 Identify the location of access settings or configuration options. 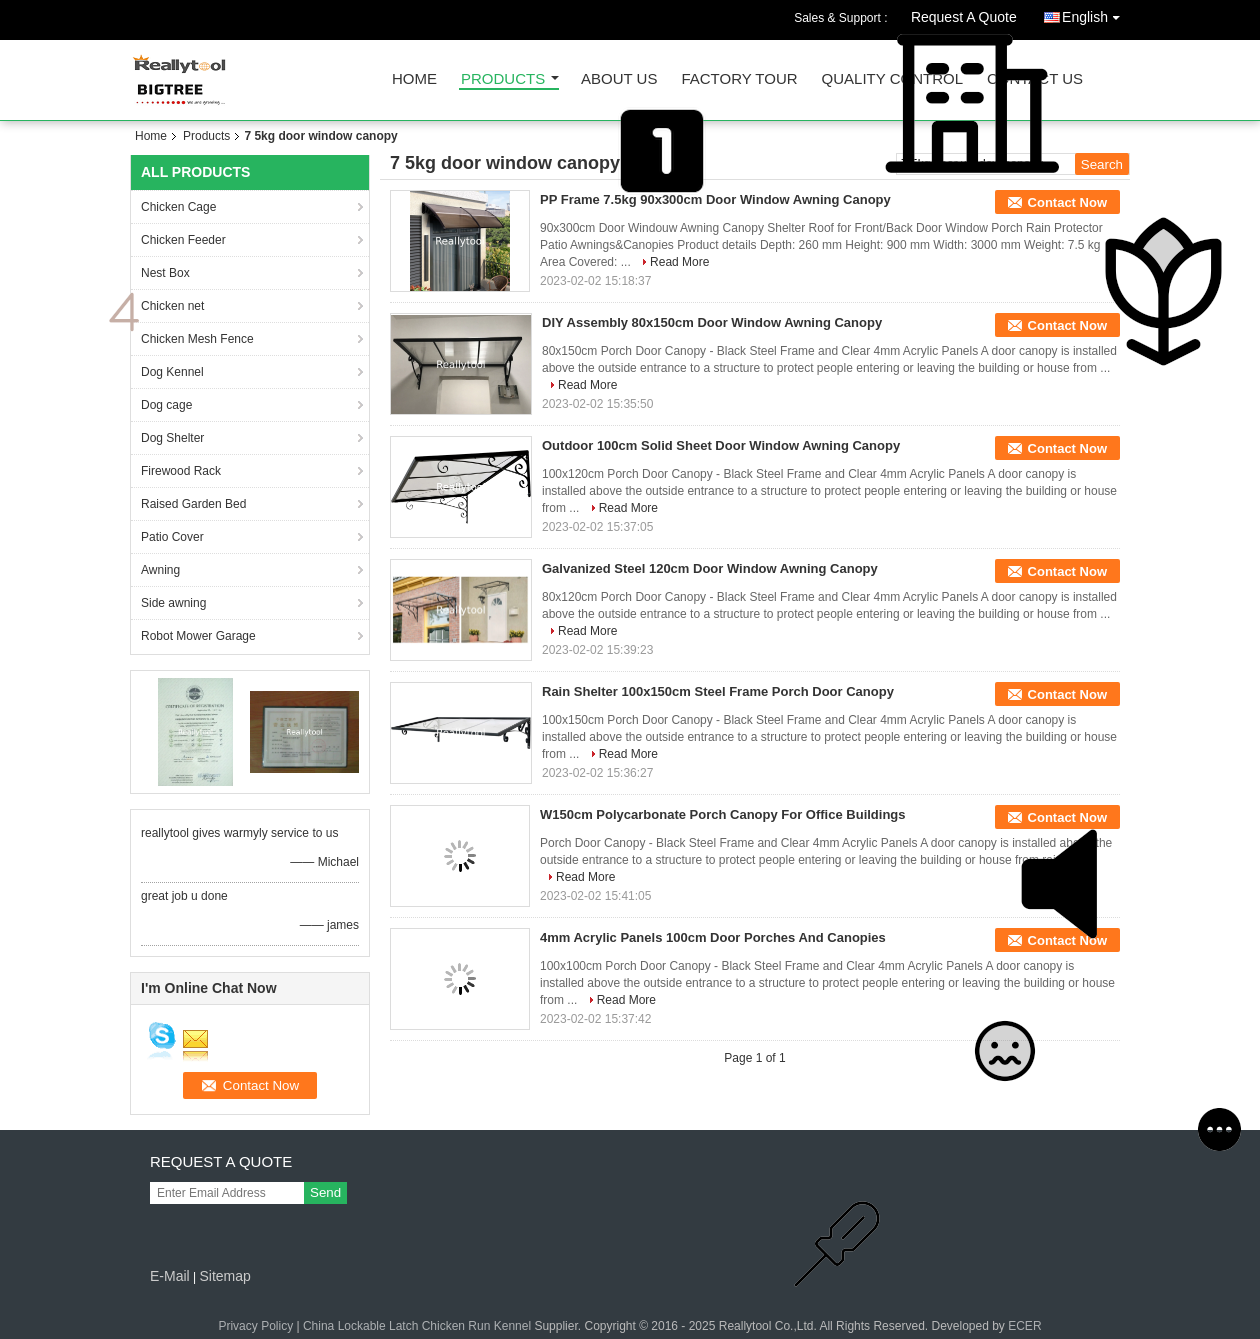
(837, 1244).